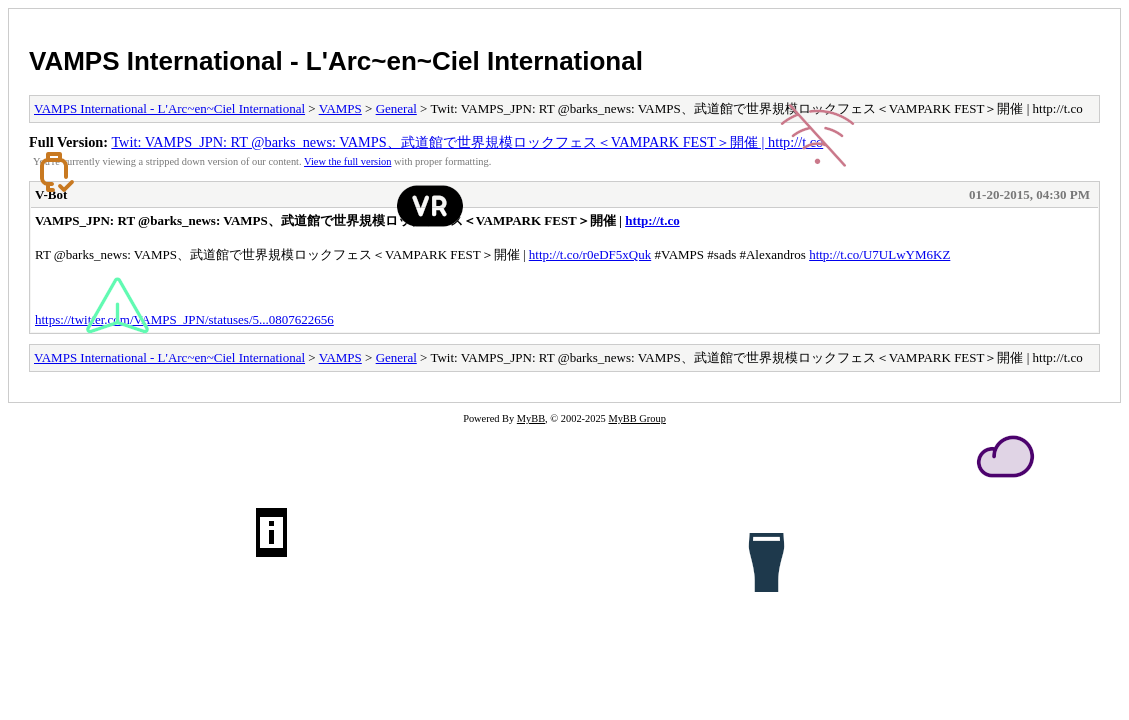 This screenshot has width=1129, height=720. Describe the element at coordinates (766, 562) in the screenshot. I see `view nearby pubs or bars` at that location.